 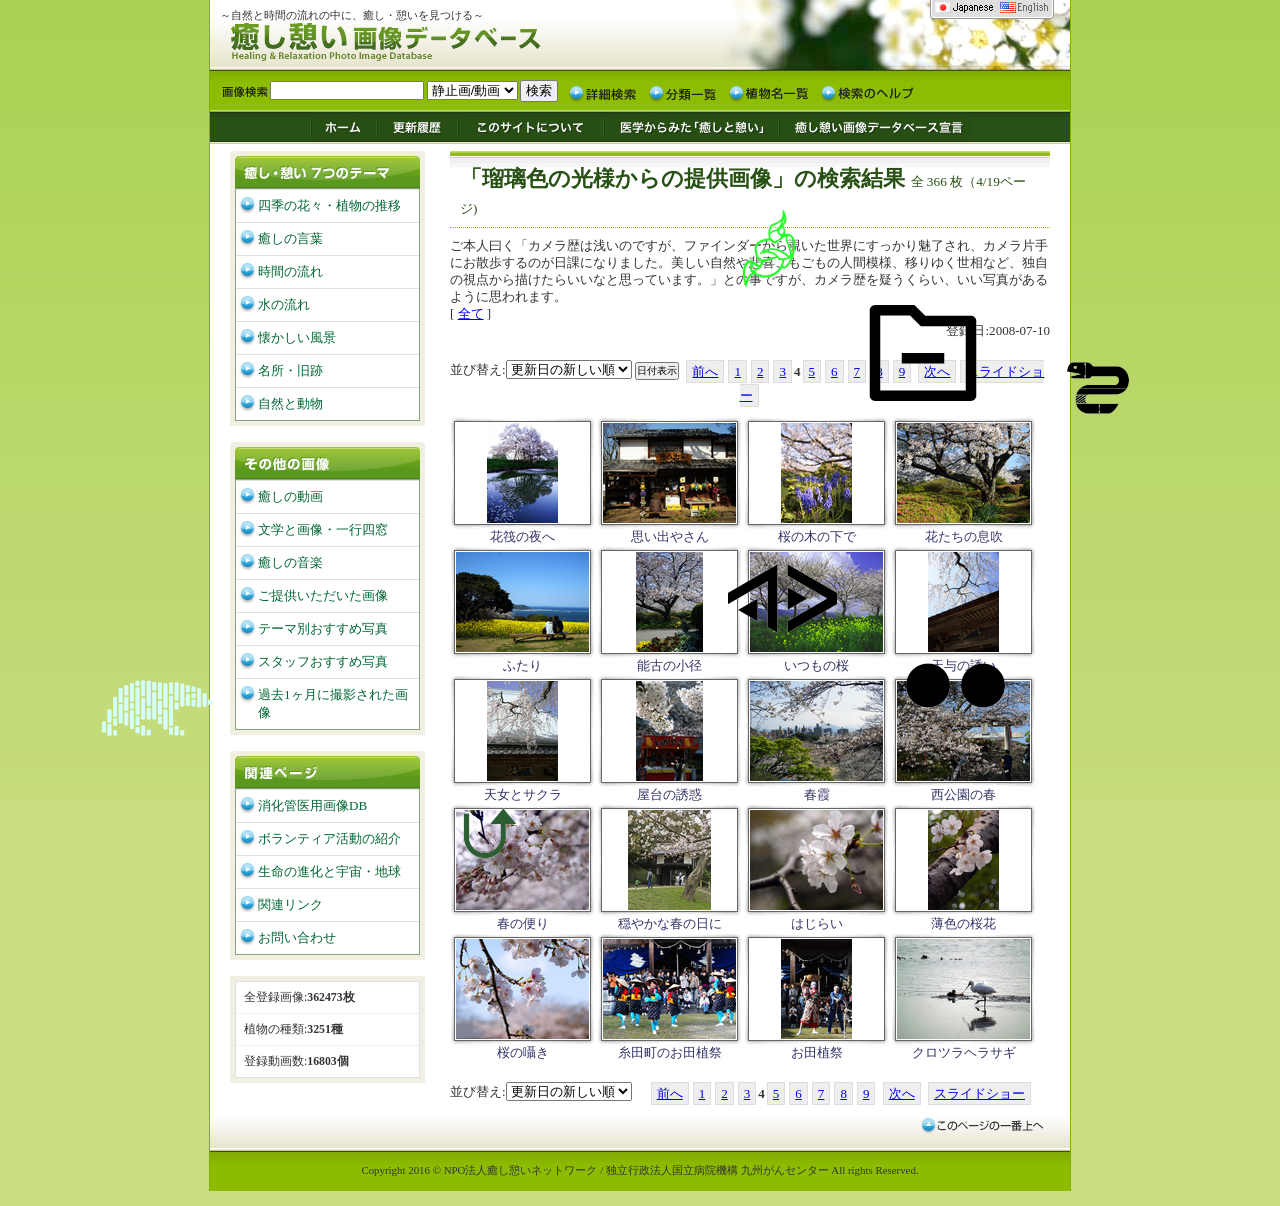 I want to click on open jitsi video conferencing app, so click(x=769, y=249).